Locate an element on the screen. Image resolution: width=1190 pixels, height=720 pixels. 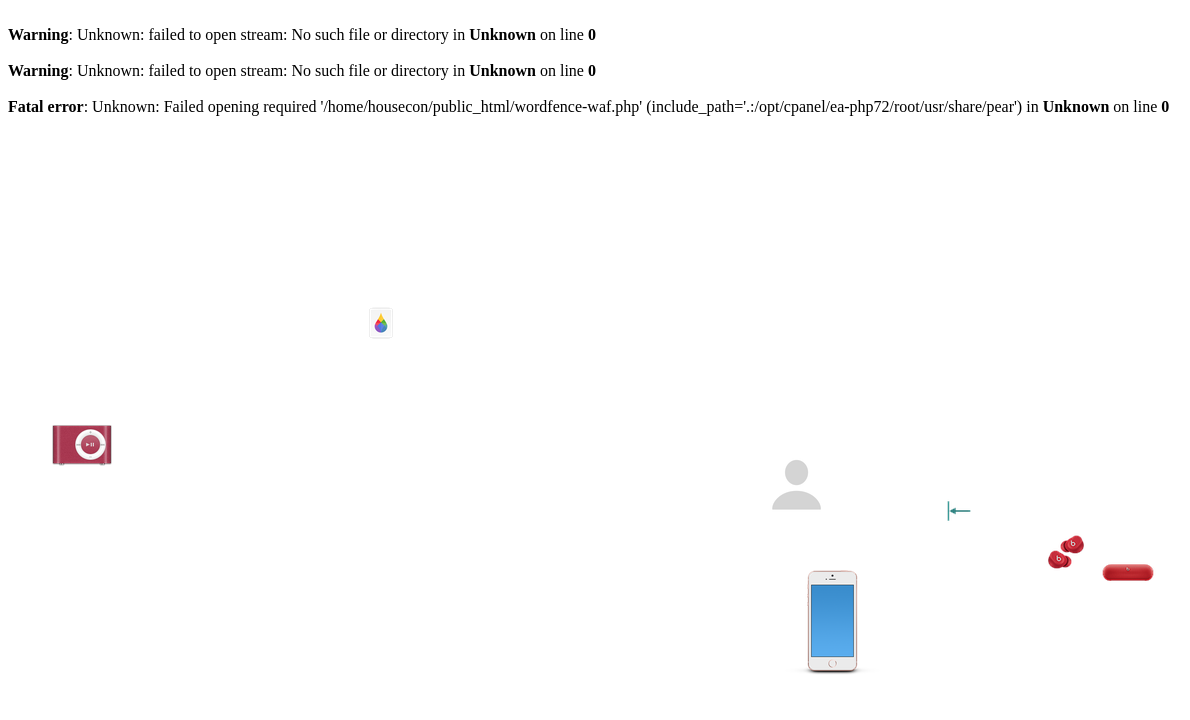
go to the first item in a list or sequence is located at coordinates (959, 511).